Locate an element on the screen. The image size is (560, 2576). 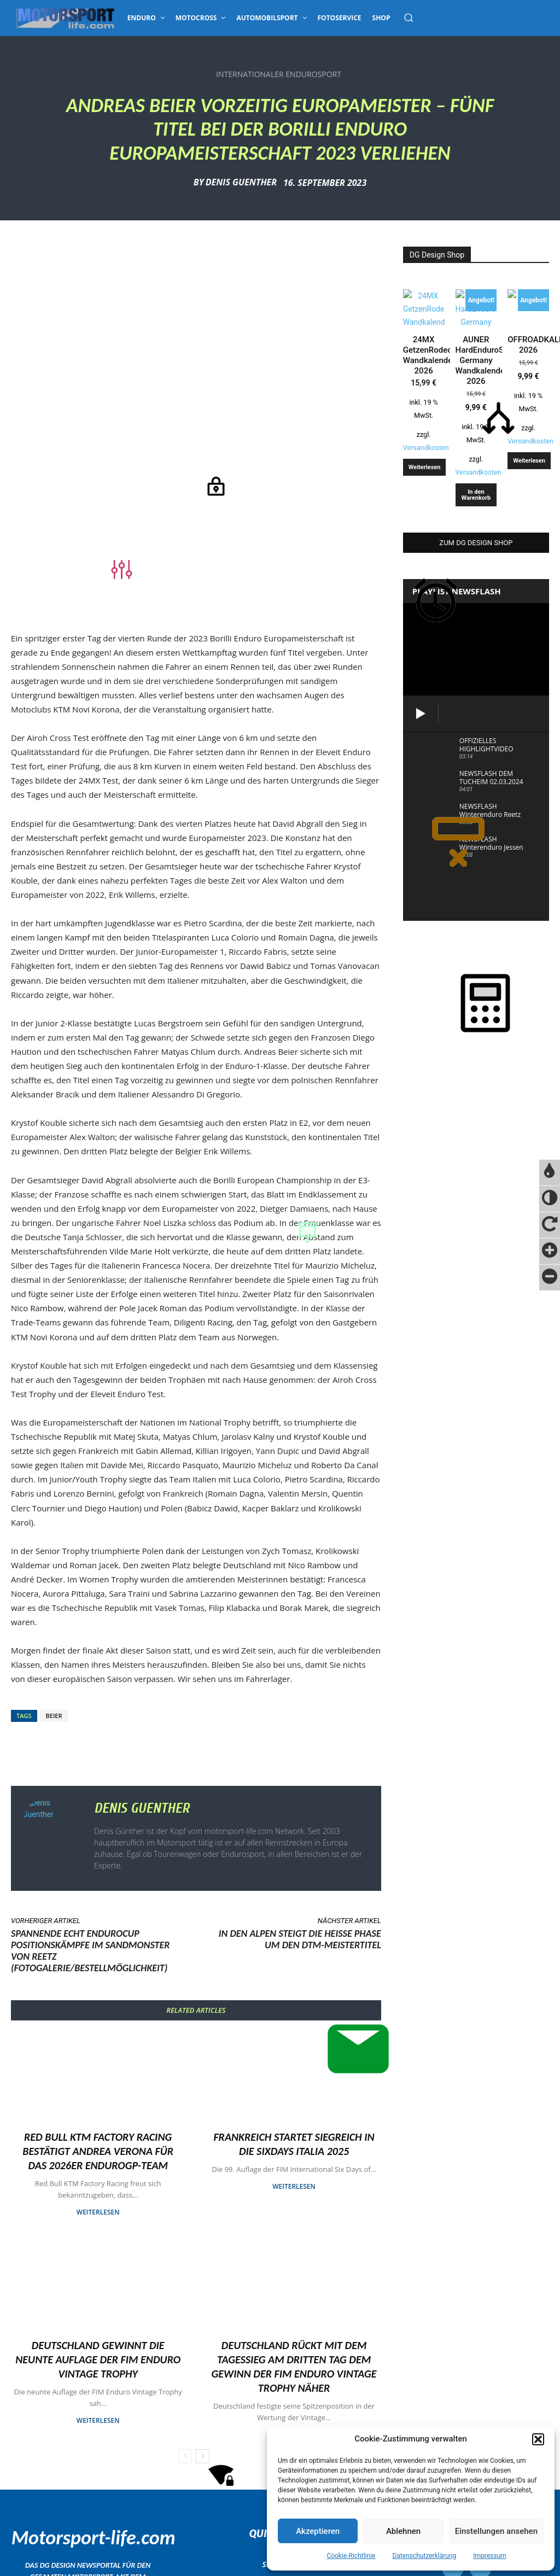
remove a row from a table or spreadsheet is located at coordinates (458, 840).